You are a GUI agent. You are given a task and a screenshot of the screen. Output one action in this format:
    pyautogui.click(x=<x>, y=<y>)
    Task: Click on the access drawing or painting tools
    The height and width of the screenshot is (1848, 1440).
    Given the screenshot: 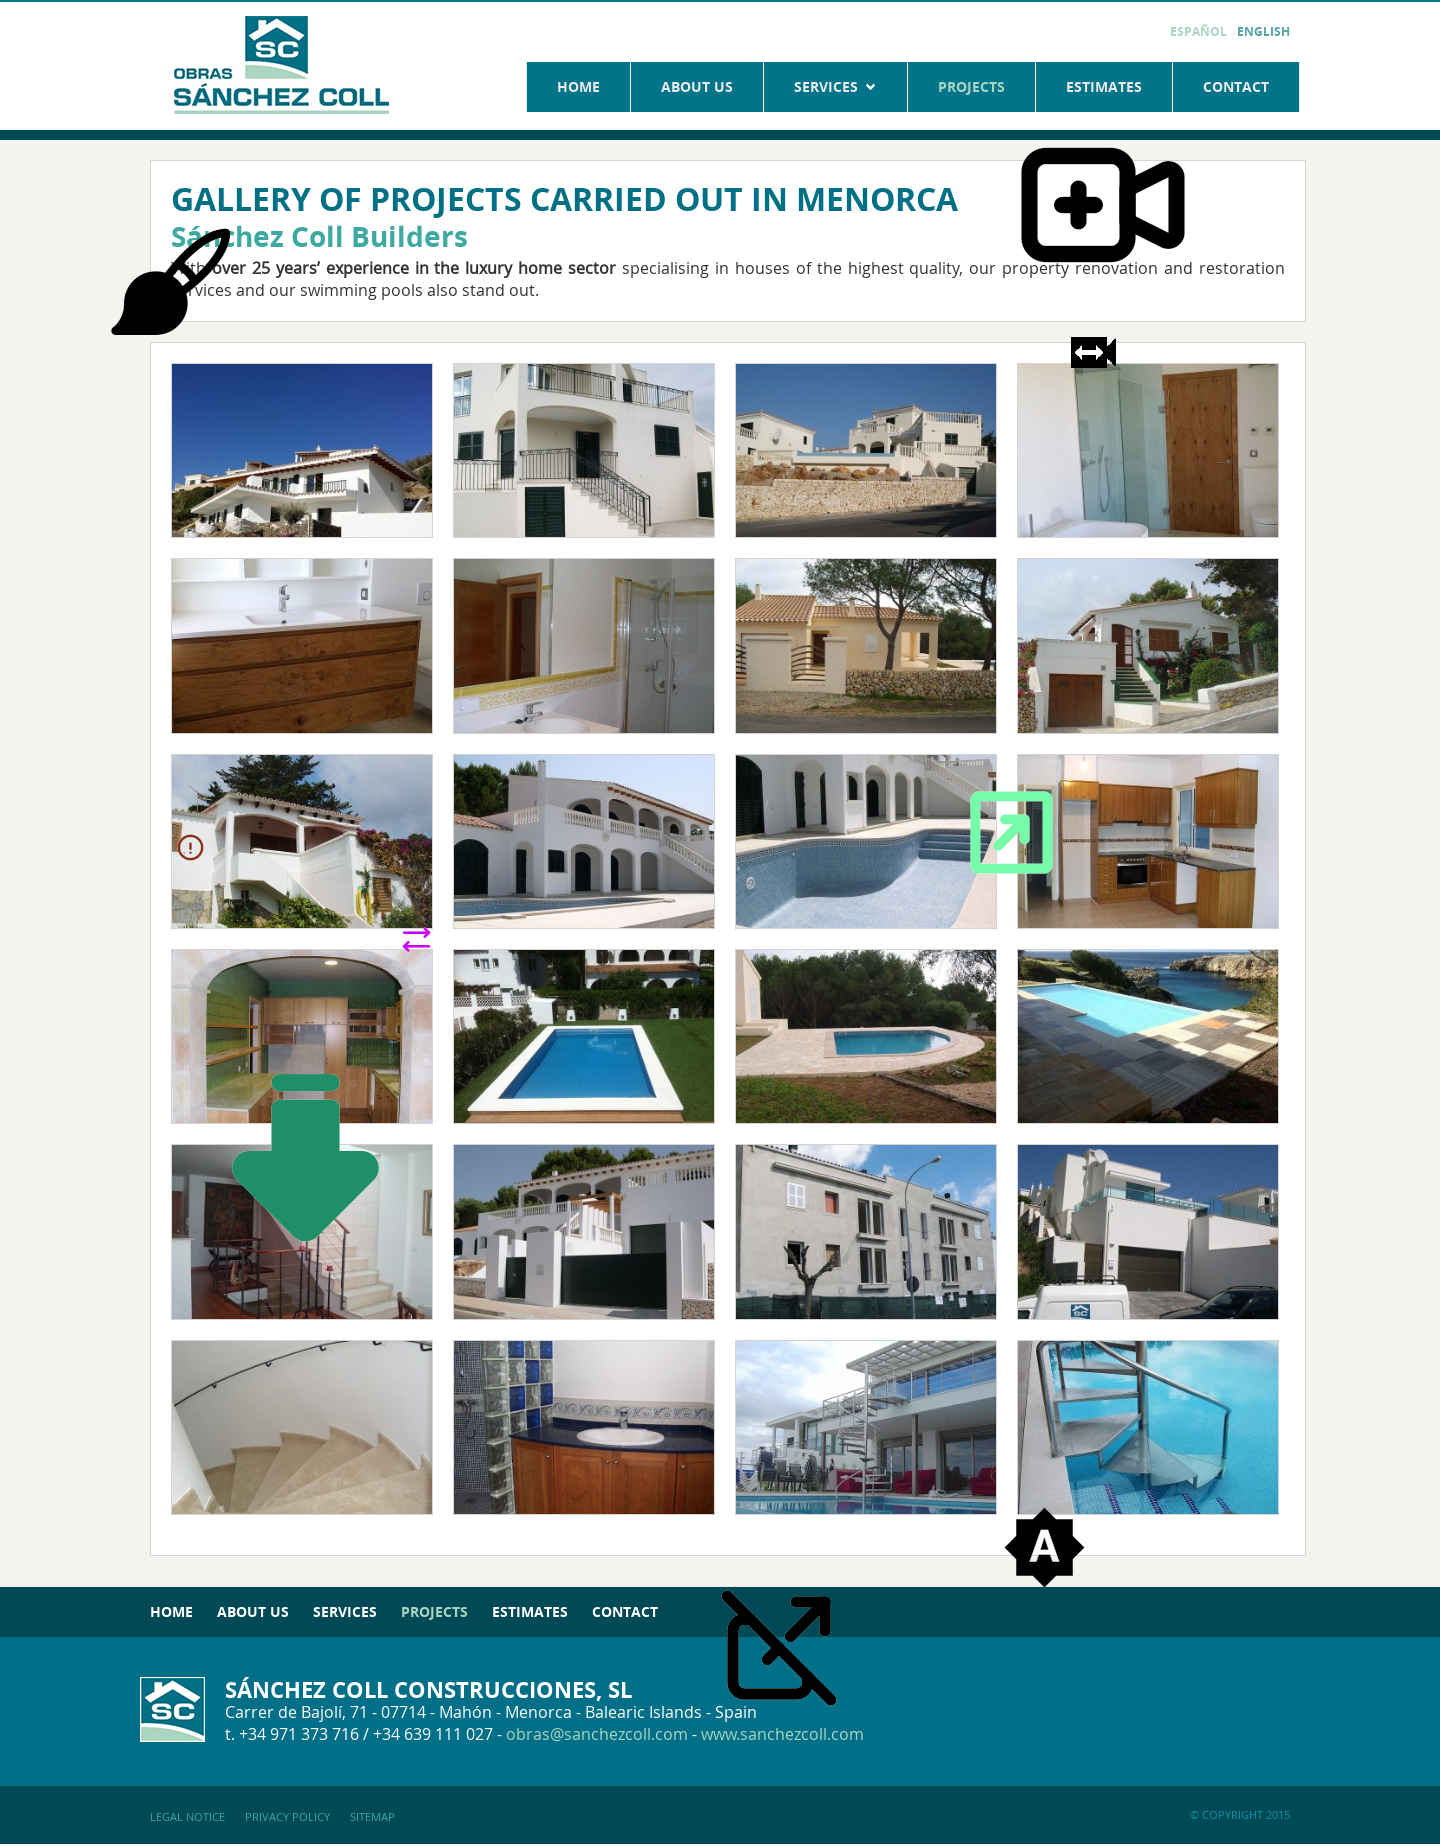 What is the action you would take?
    pyautogui.click(x=175, y=284)
    